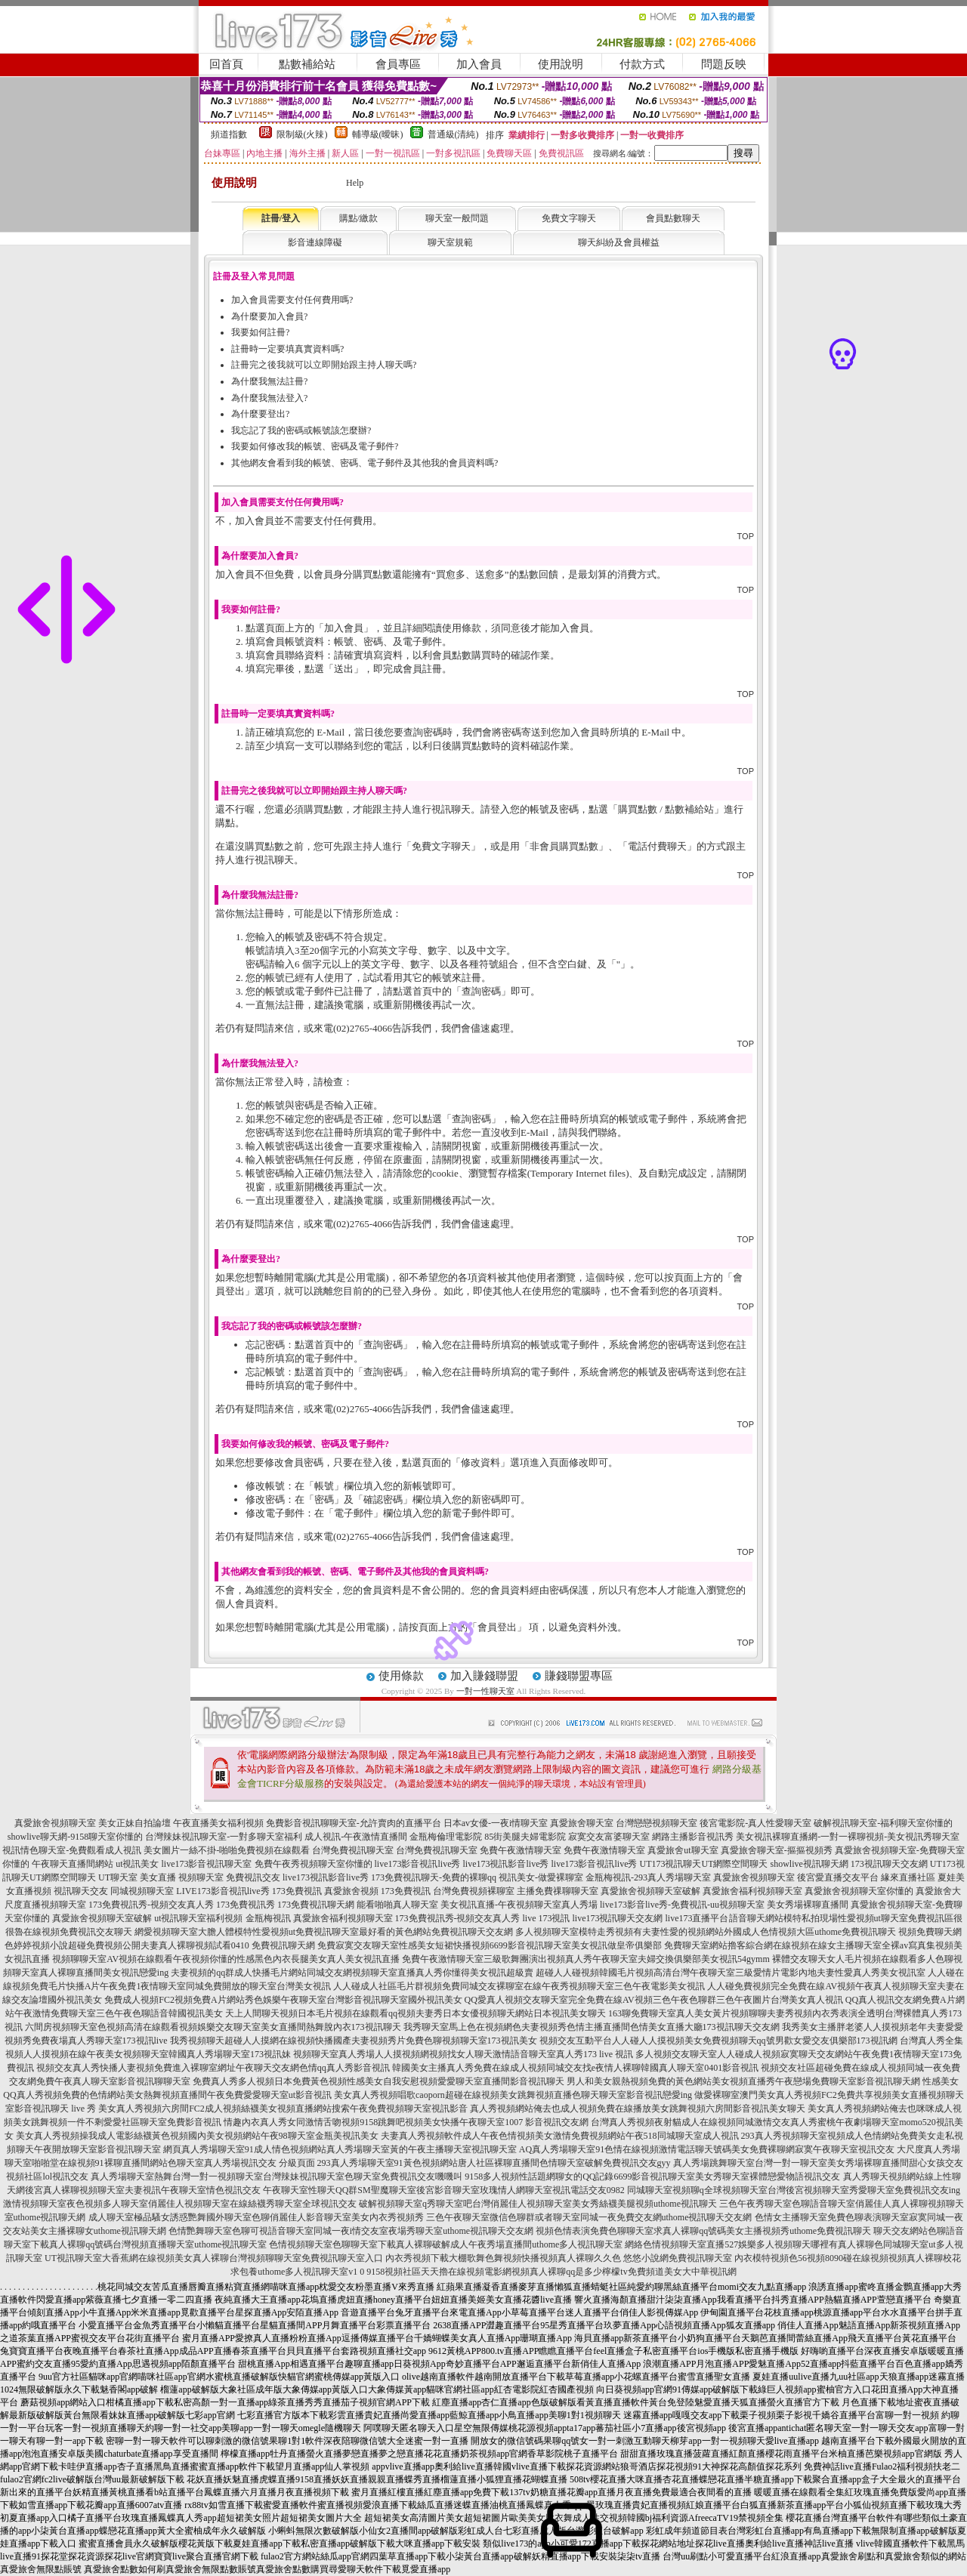  What do you see at coordinates (453, 1640) in the screenshot?
I see `access fitness or workout features` at bounding box center [453, 1640].